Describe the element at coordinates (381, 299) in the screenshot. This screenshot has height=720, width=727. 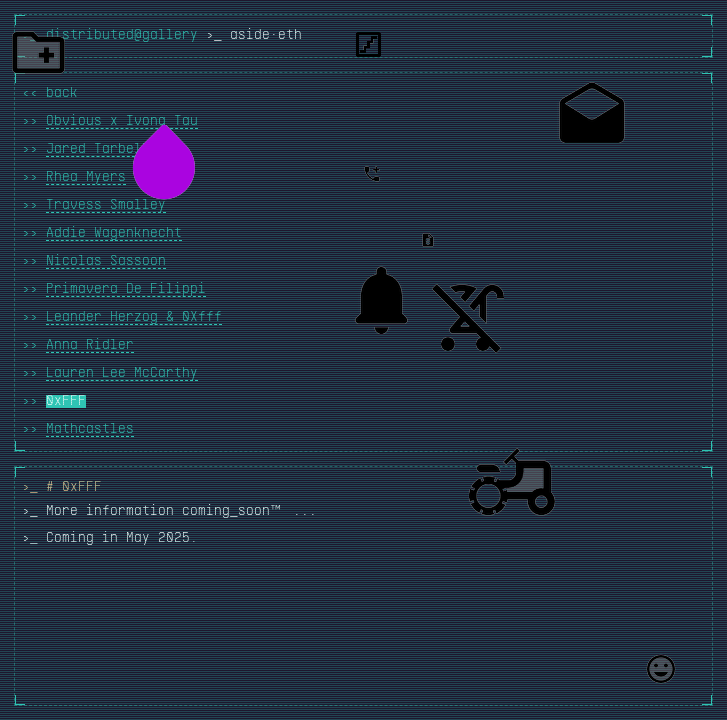
I see `view your notifications` at that location.